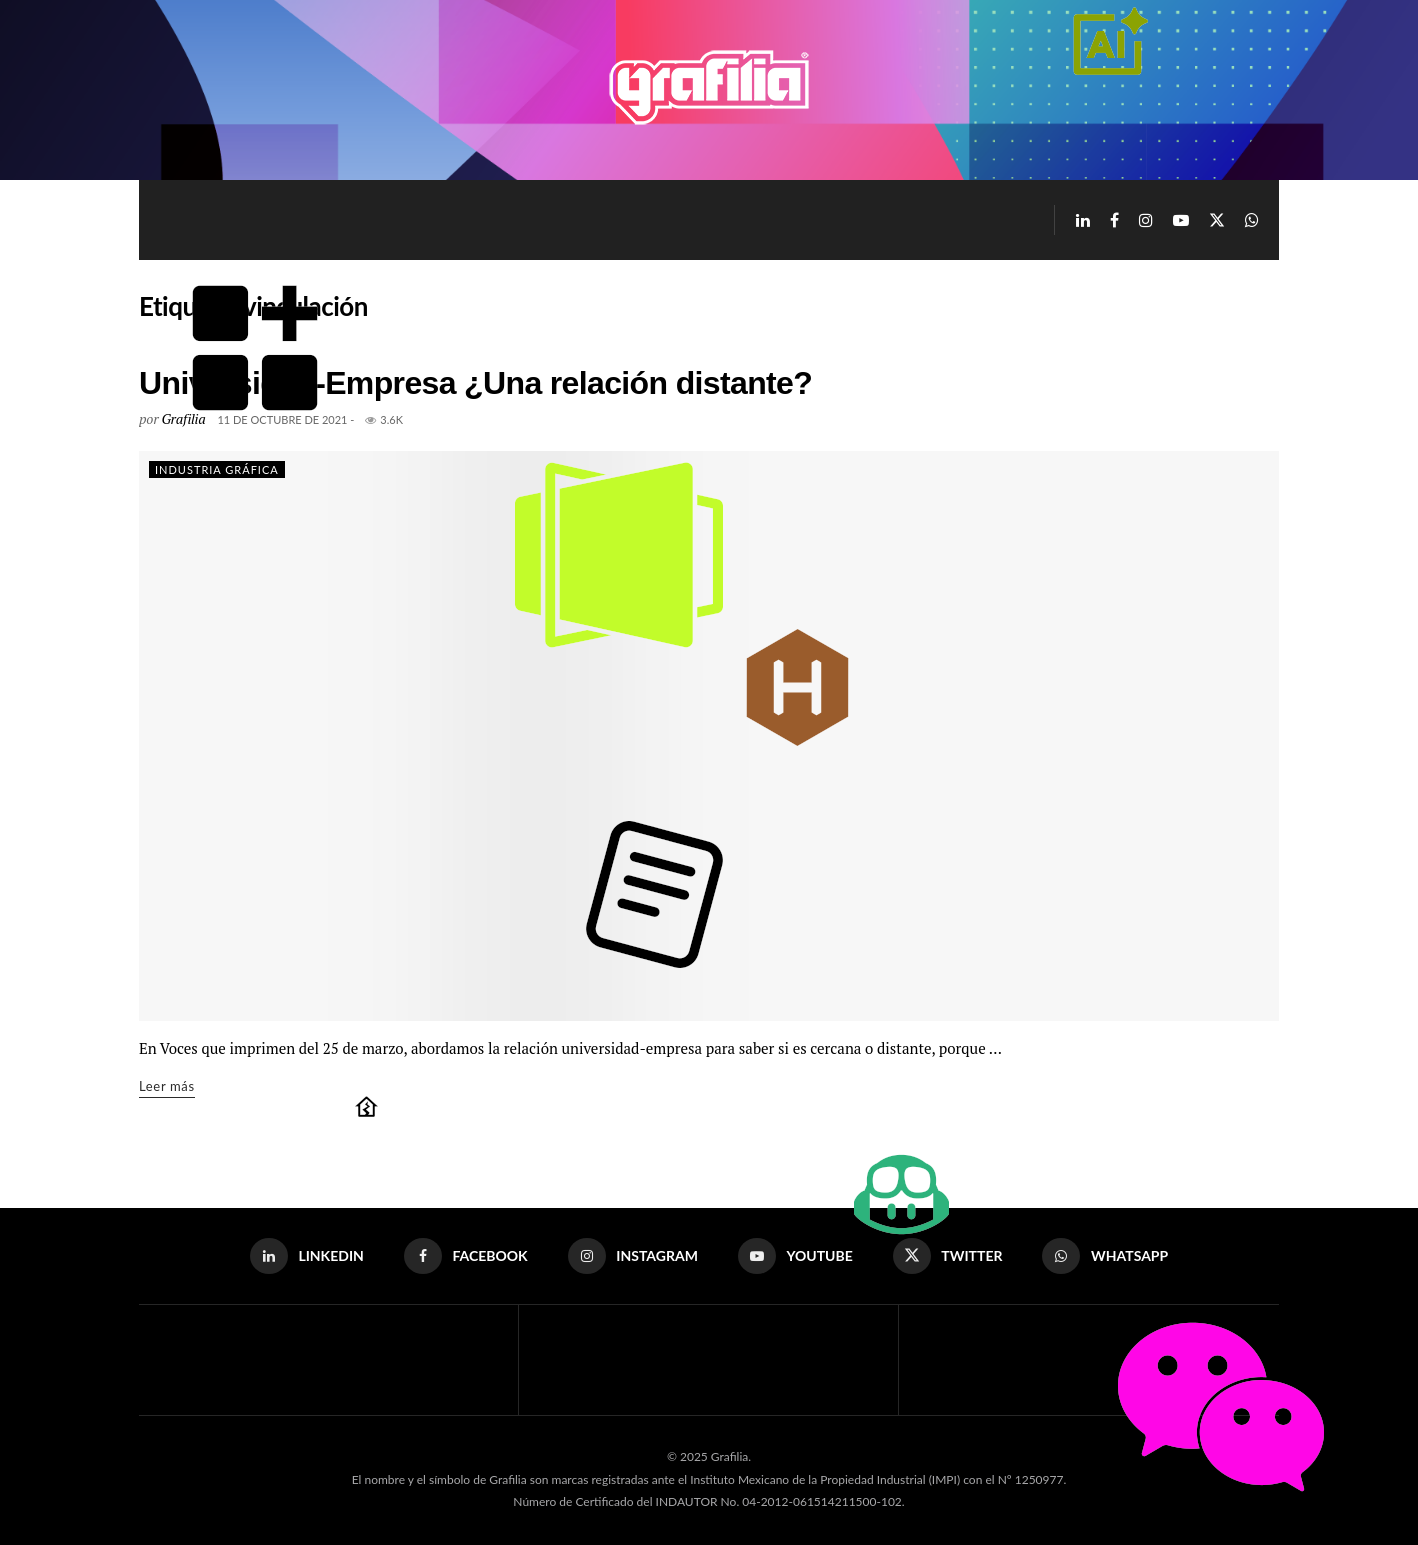  Describe the element at coordinates (797, 687) in the screenshot. I see `Hexo static site generator logo` at that location.